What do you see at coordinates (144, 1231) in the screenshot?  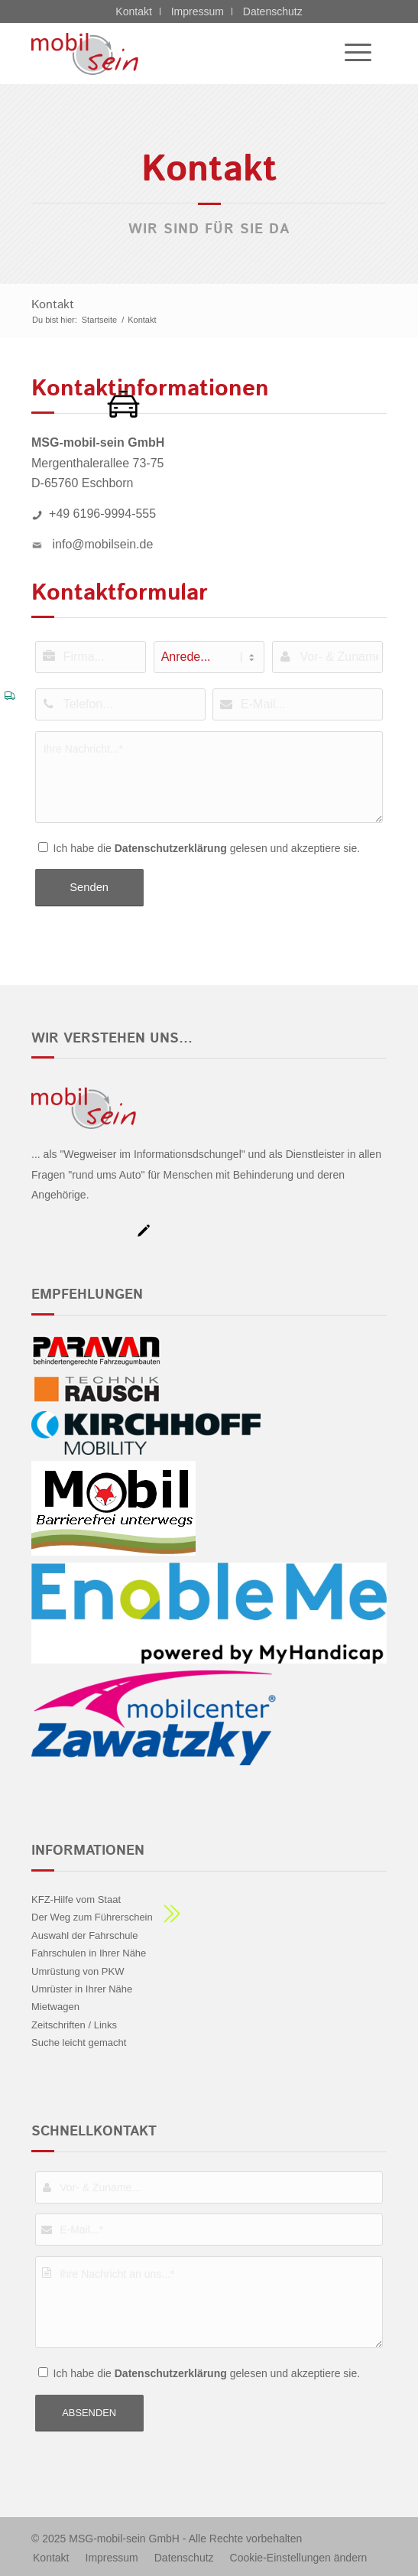 I see `edit content or text` at bounding box center [144, 1231].